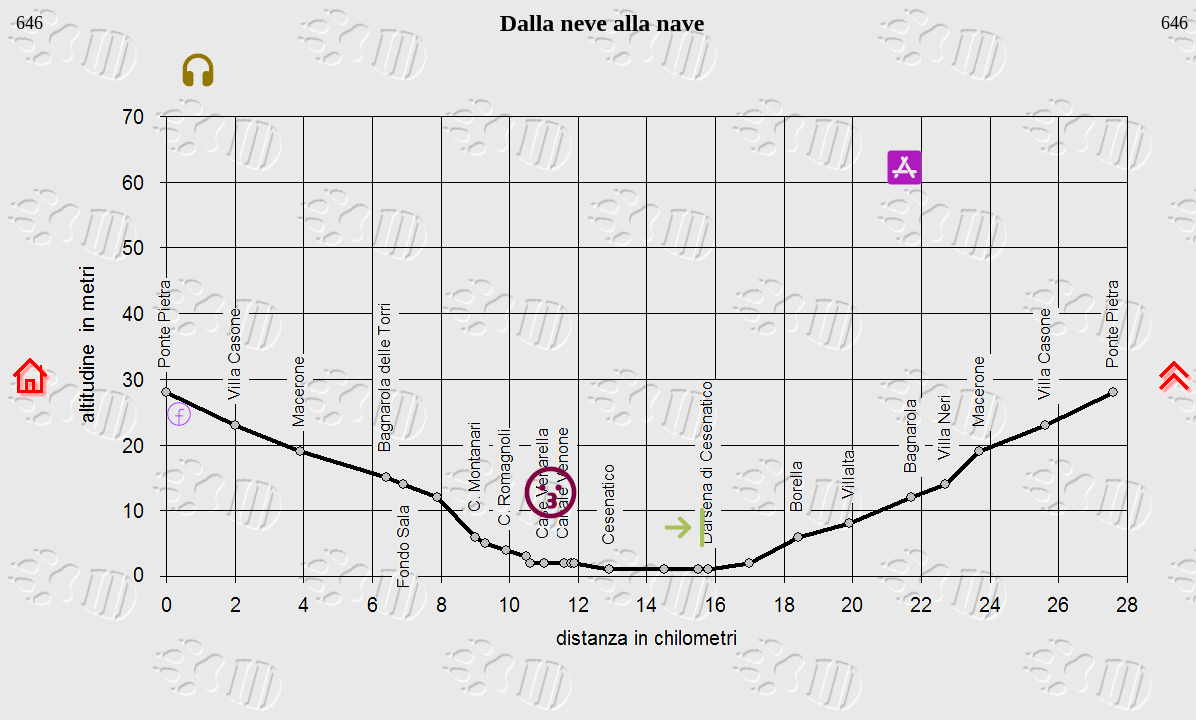  I want to click on collapse sidebar or panel to the right, so click(684, 527).